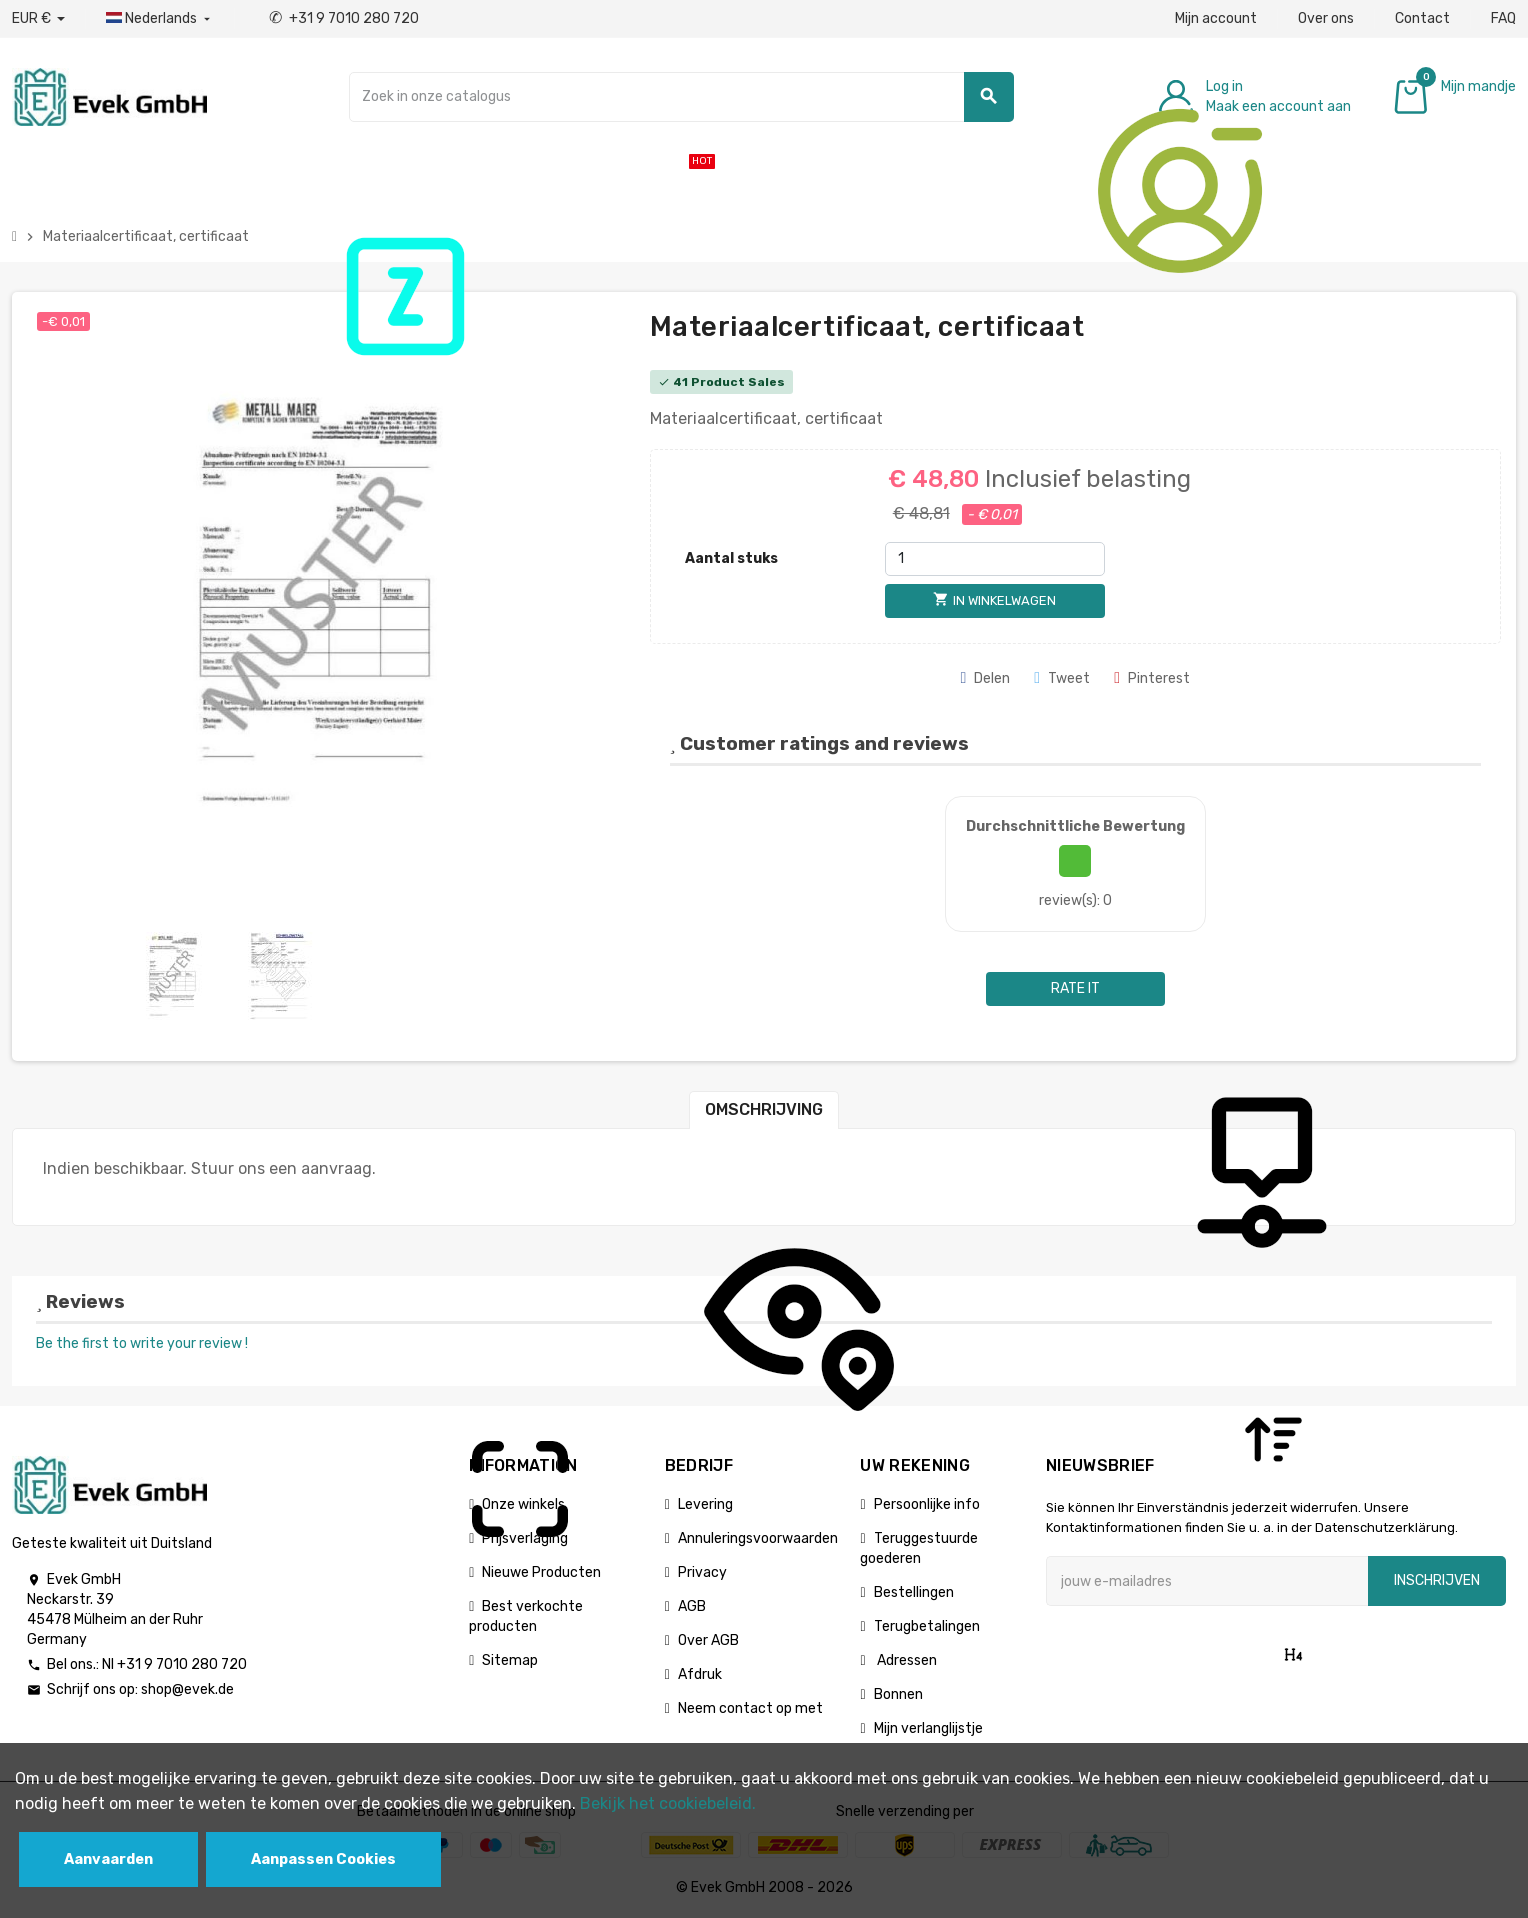  What do you see at coordinates (794, 1311) in the screenshot?
I see `pin a view or save current display` at bounding box center [794, 1311].